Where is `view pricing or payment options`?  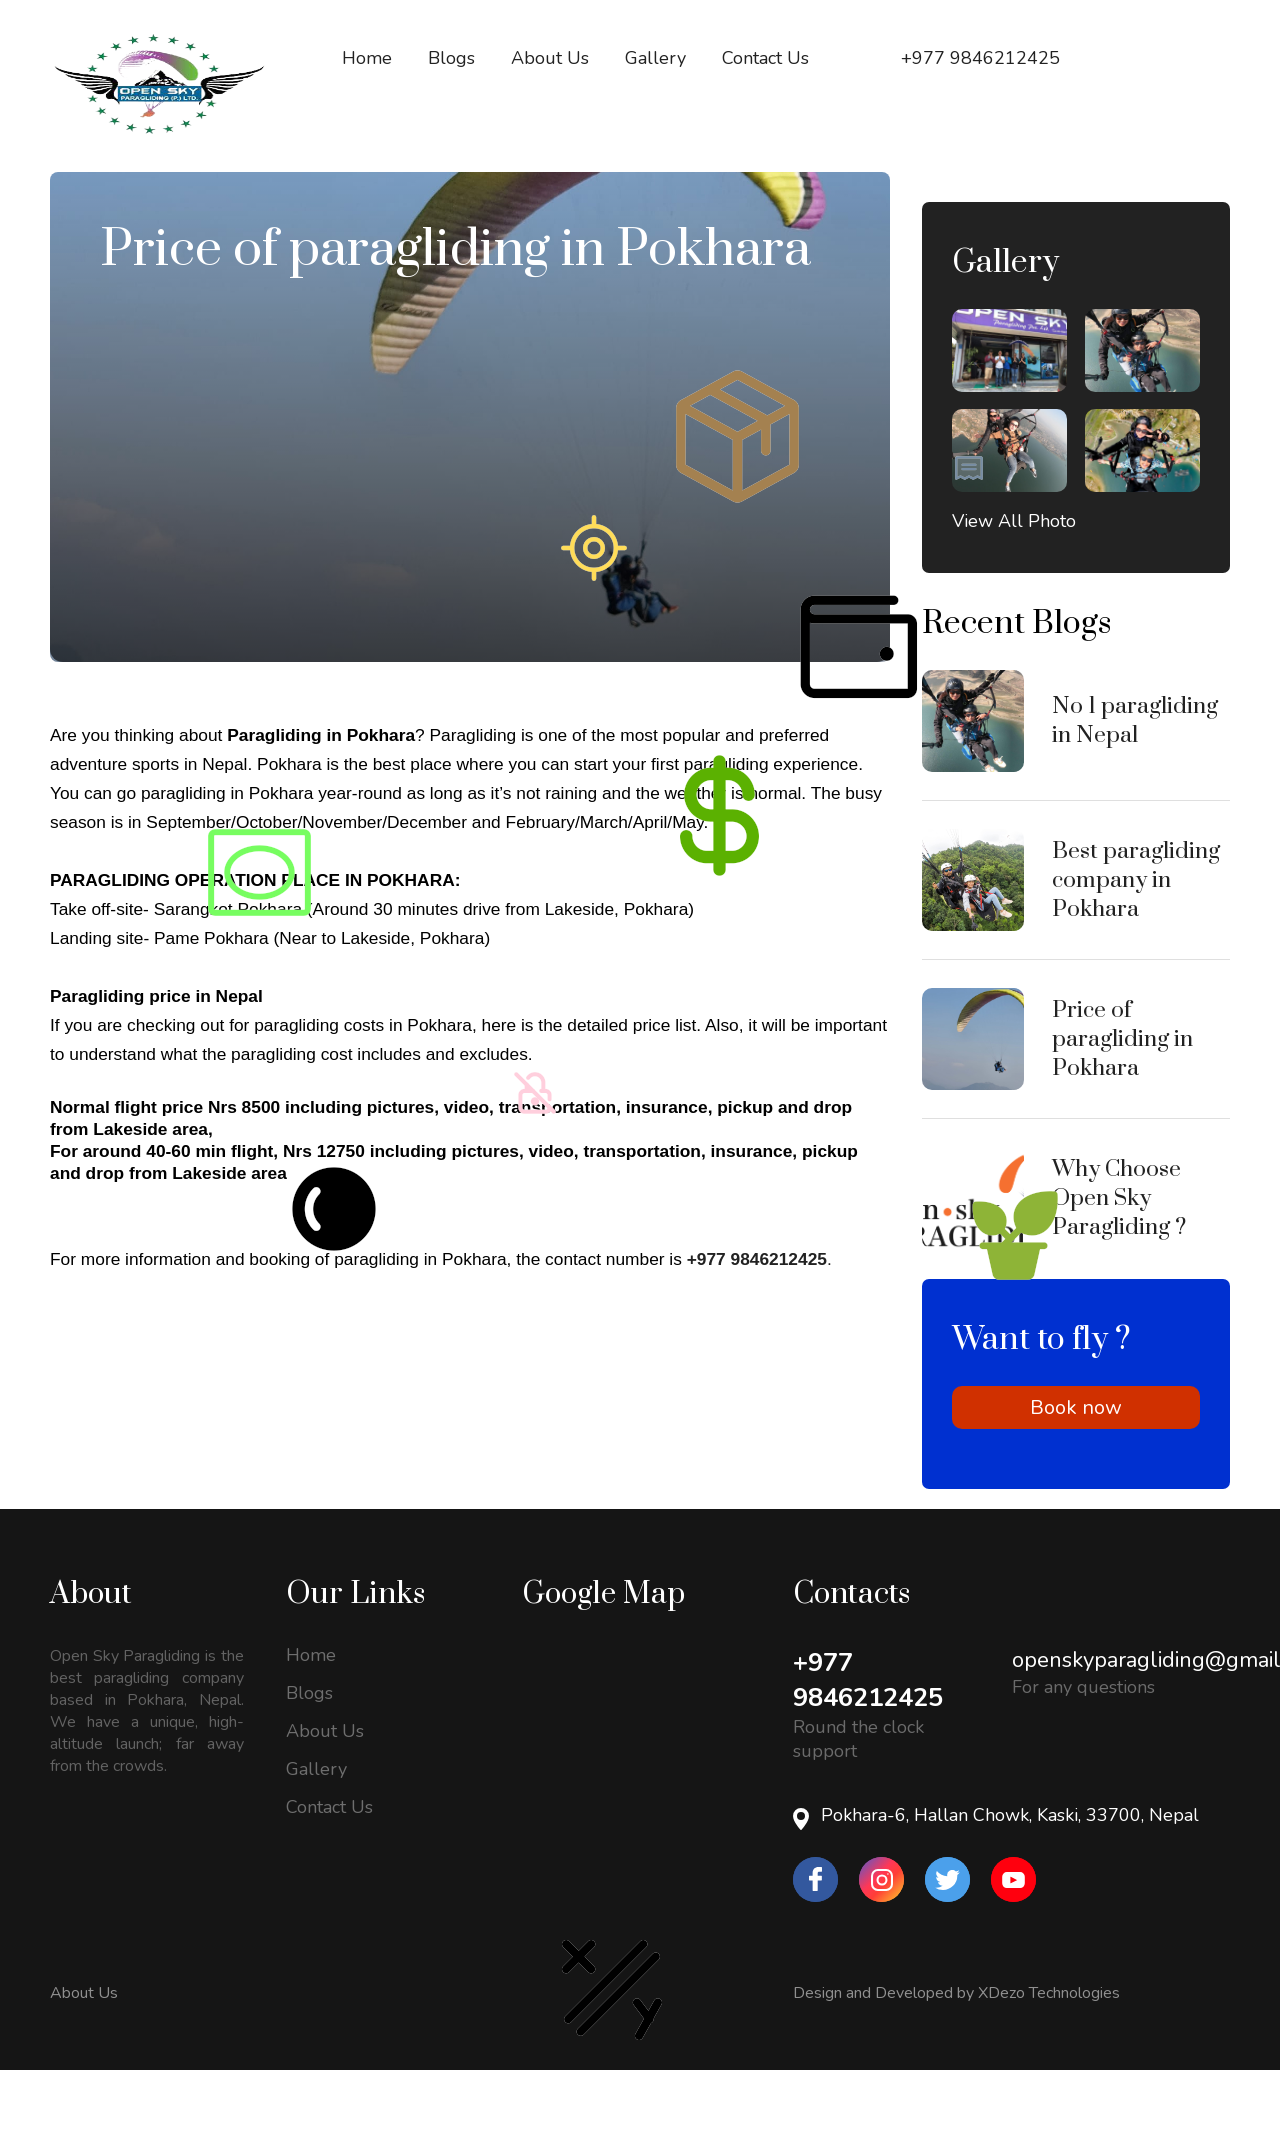
view pricing or payment options is located at coordinates (719, 815).